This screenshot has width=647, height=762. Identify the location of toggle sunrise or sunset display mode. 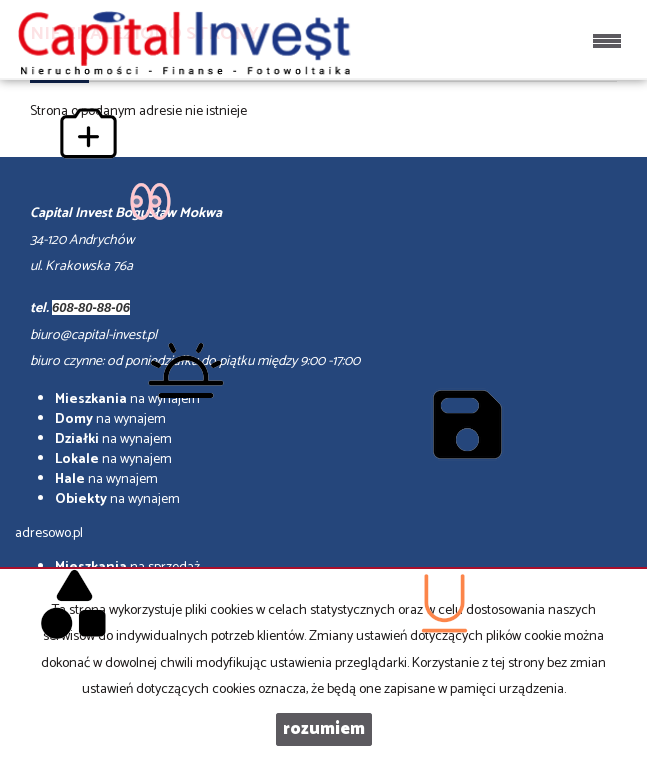
(186, 373).